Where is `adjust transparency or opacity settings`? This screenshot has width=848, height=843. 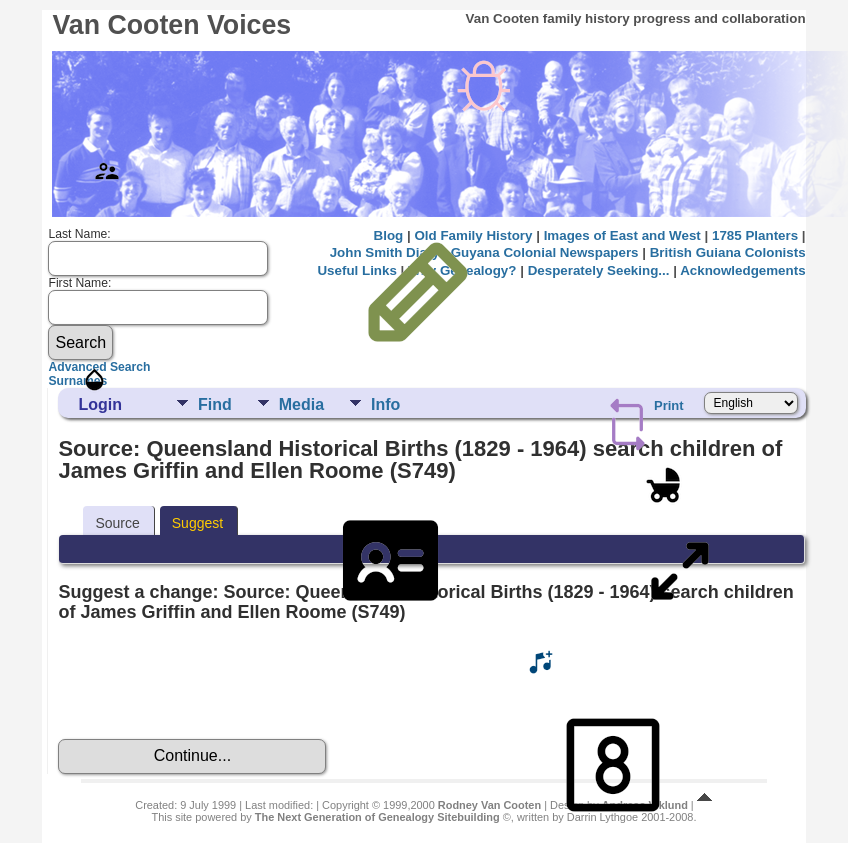
adjust transparency or opacity settings is located at coordinates (94, 379).